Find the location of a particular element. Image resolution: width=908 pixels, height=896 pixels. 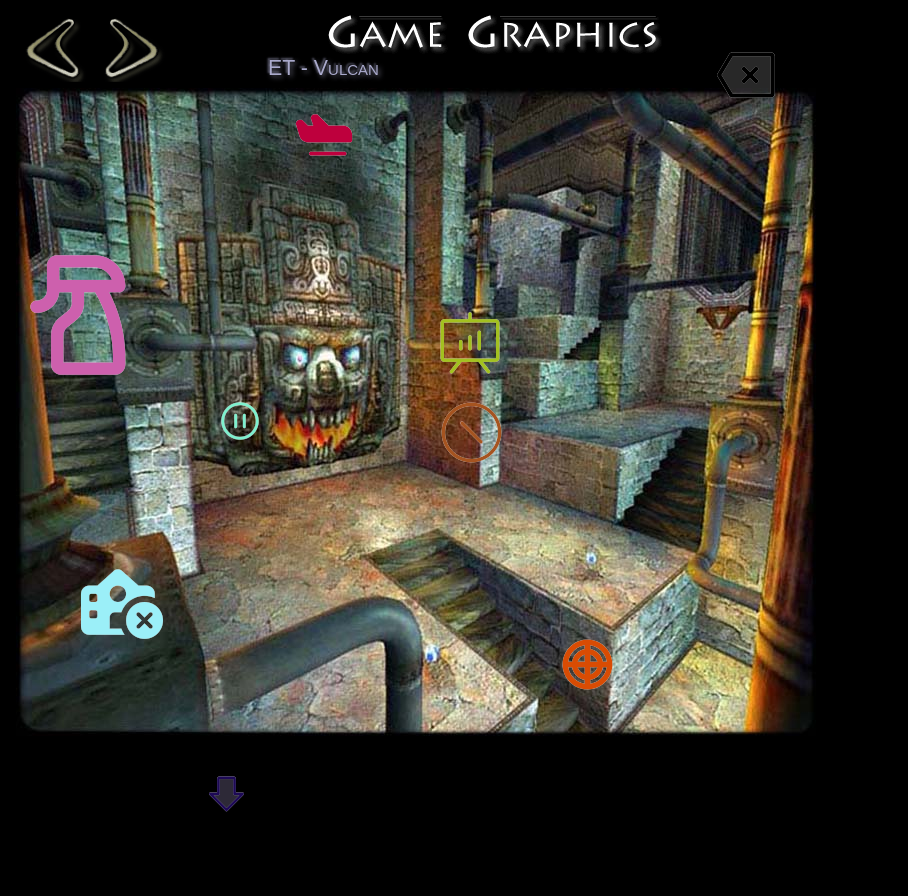

delete the previous character is located at coordinates (748, 75).